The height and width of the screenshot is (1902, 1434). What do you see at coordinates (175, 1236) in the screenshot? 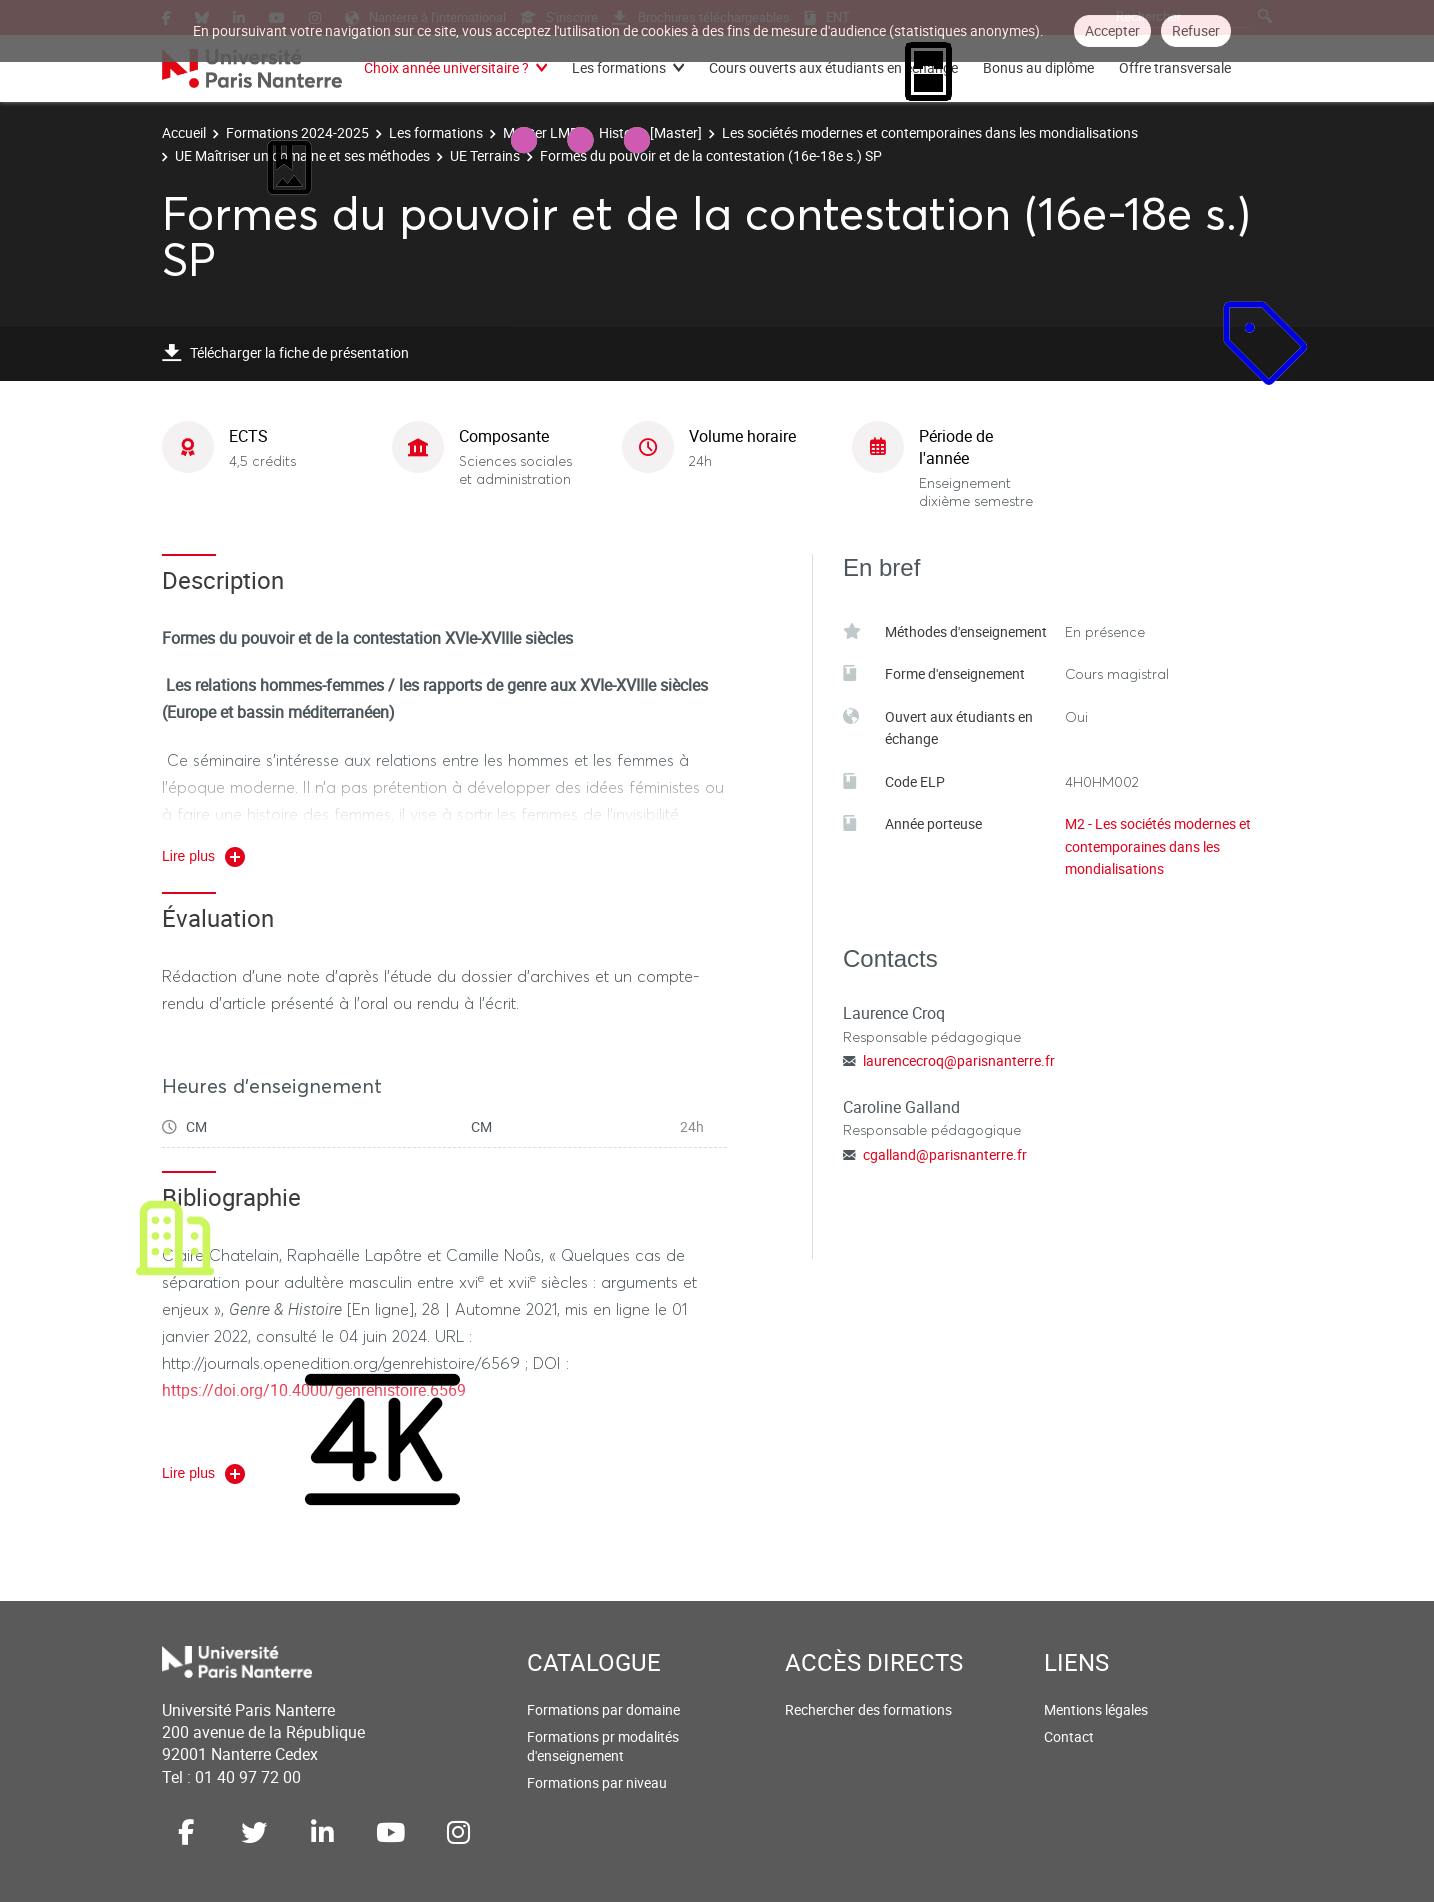
I see `view nearby buildings or properties` at bounding box center [175, 1236].